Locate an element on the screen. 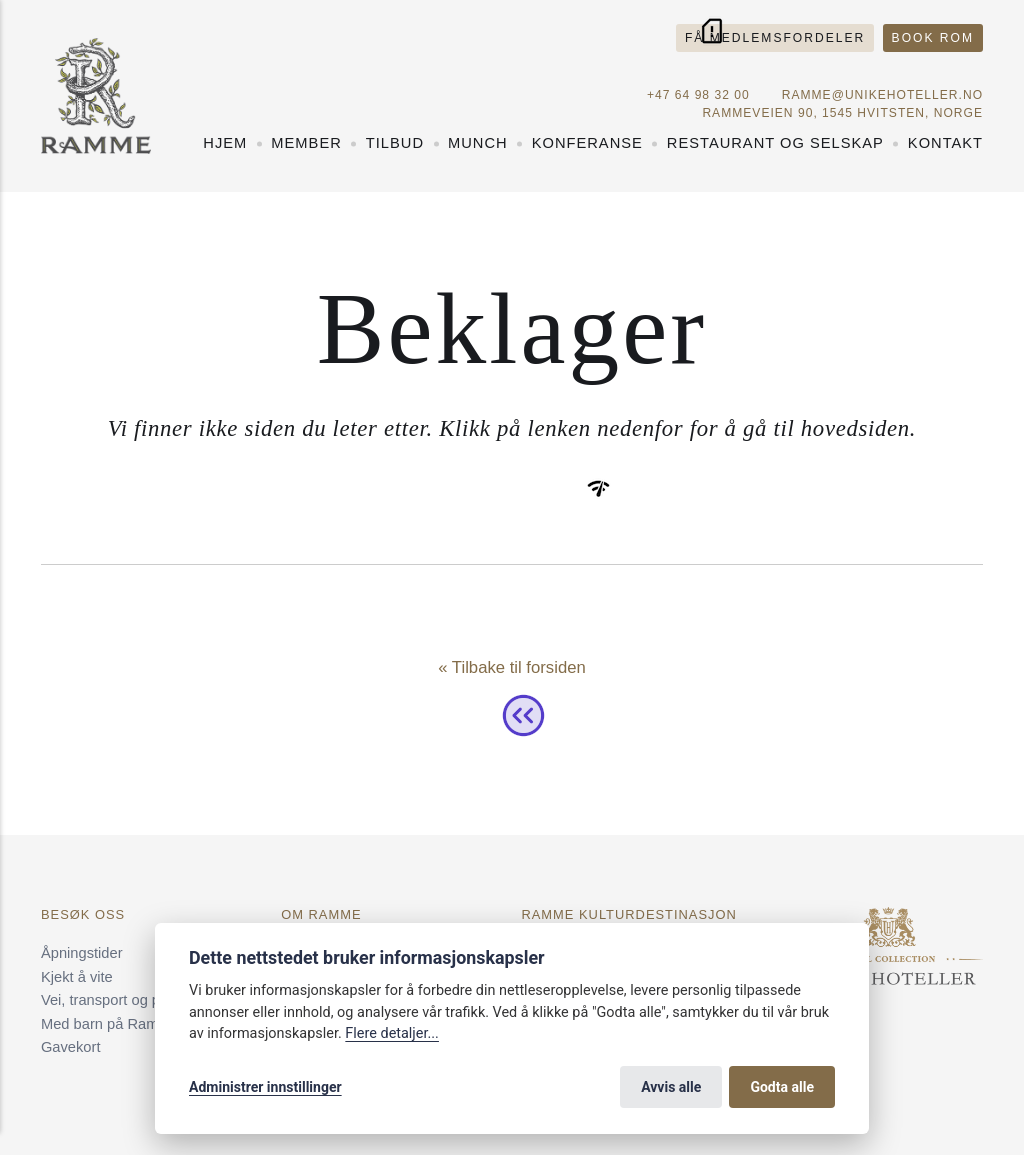 This screenshot has height=1155, width=1024. go back to the beginning is located at coordinates (523, 715).